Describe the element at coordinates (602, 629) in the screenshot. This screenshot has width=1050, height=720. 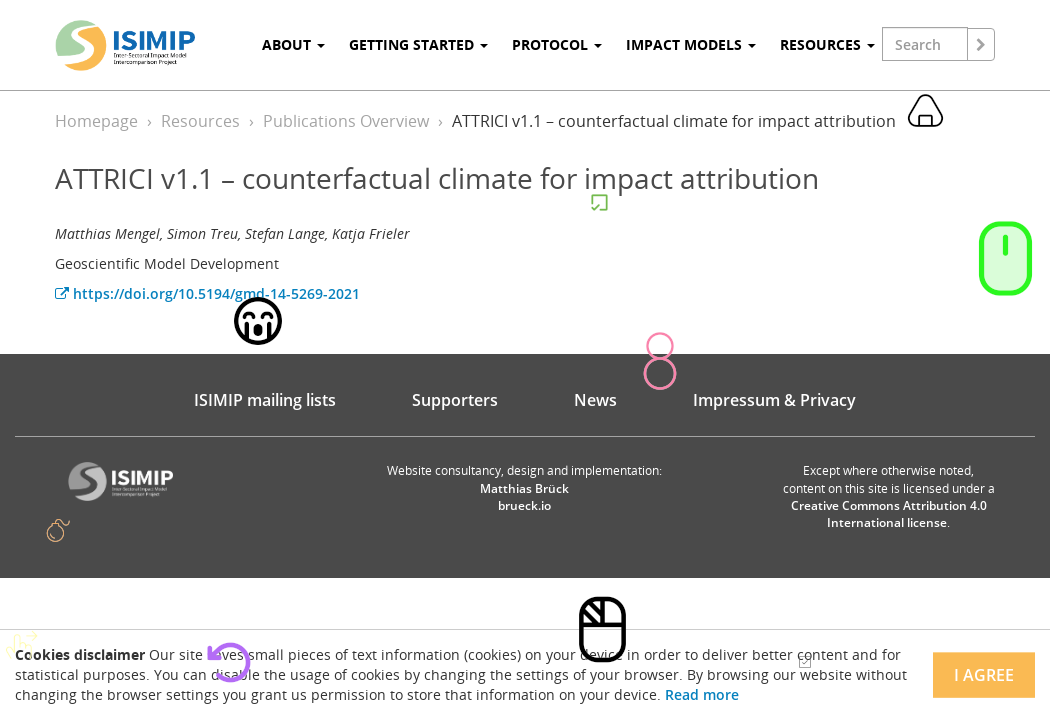
I see `indicates left mouse button click action` at that location.